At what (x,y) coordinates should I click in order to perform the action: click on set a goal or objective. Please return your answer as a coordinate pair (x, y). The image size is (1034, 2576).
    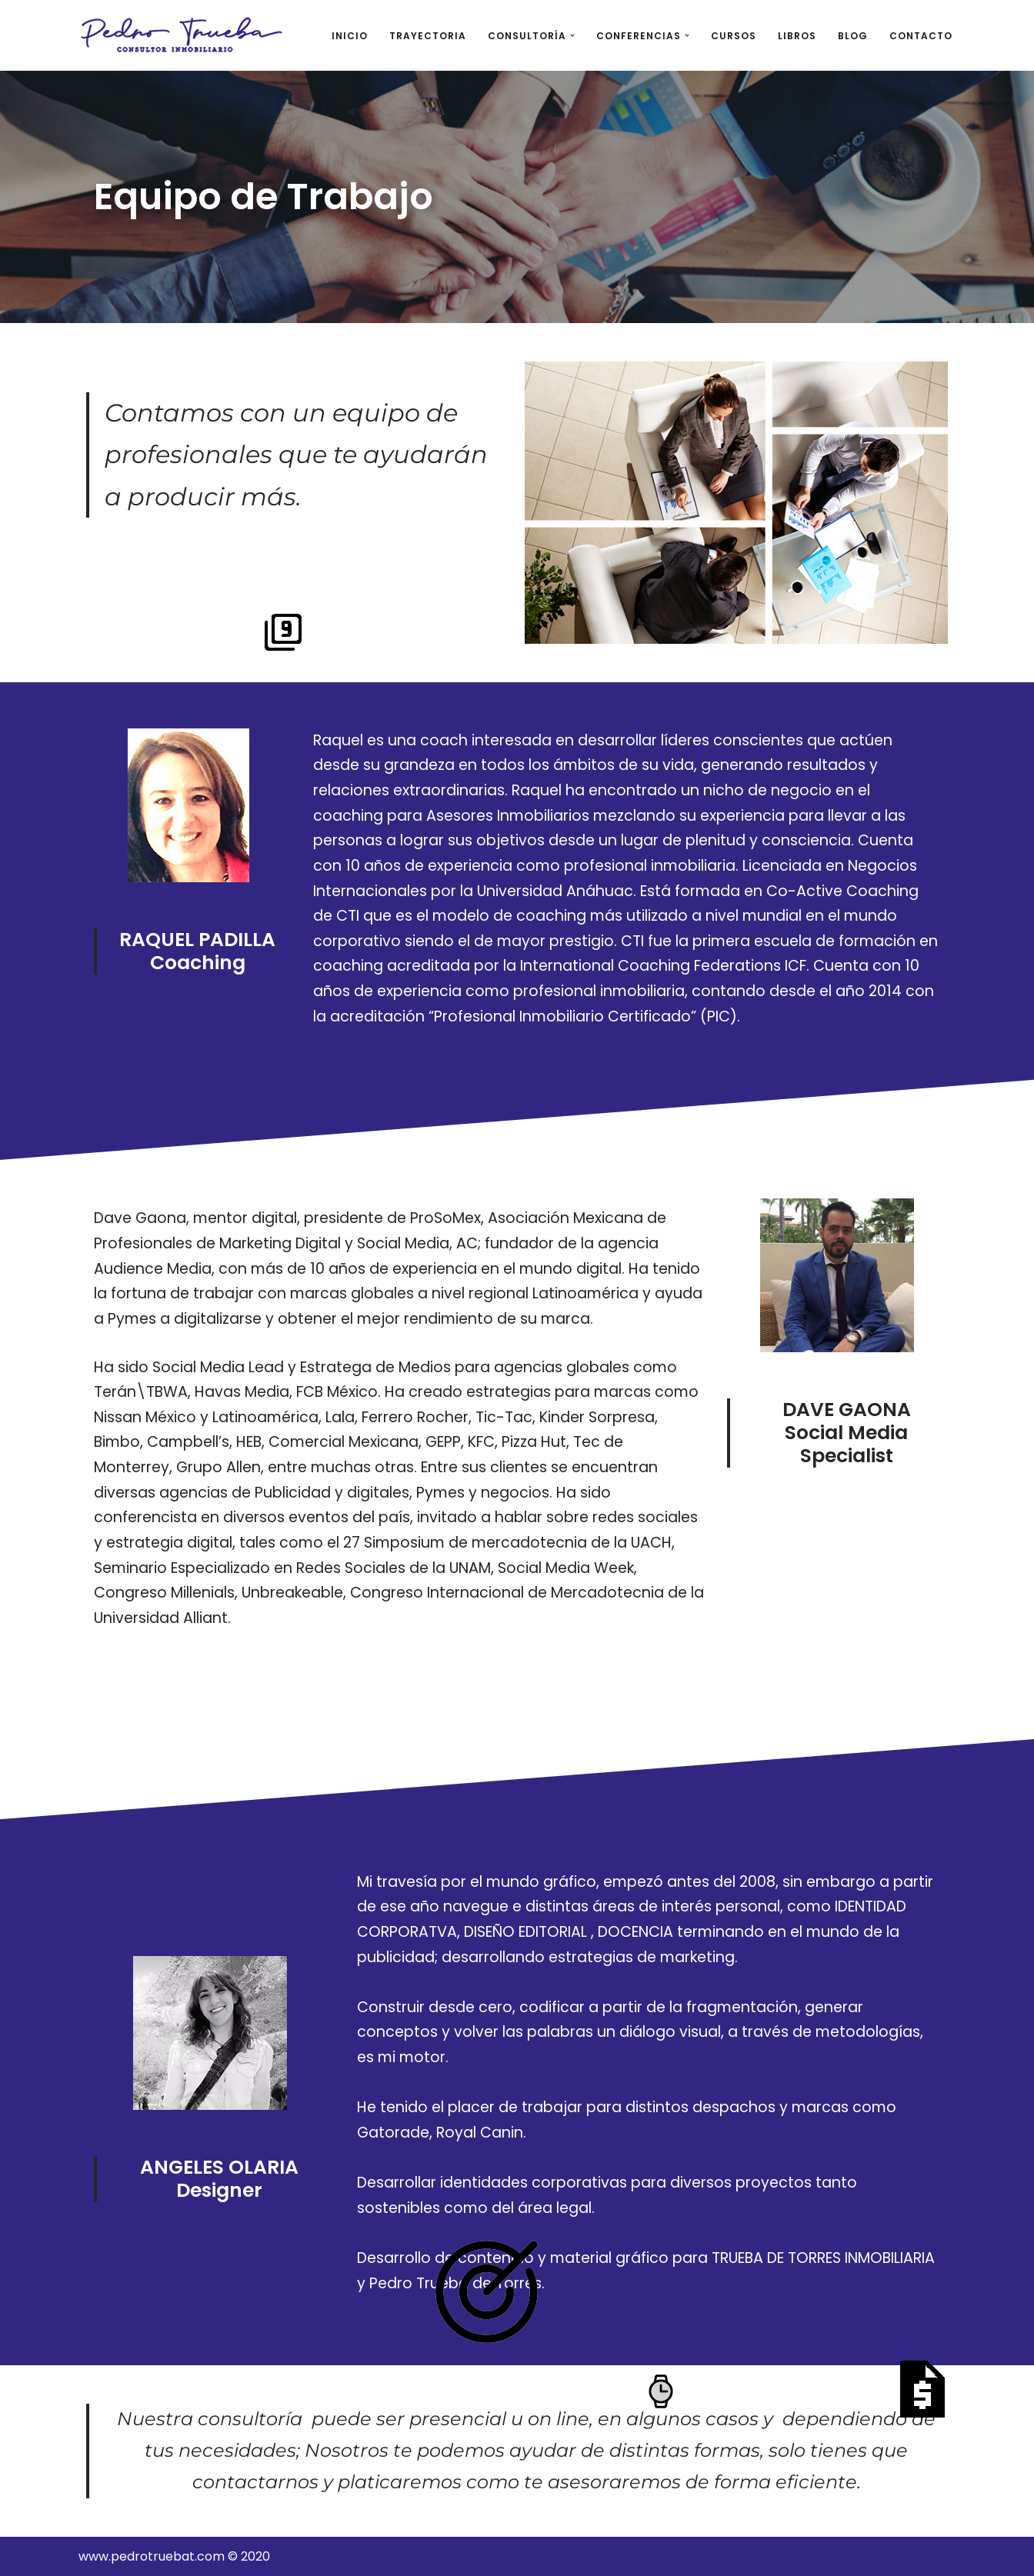
    Looking at the image, I should click on (486, 2291).